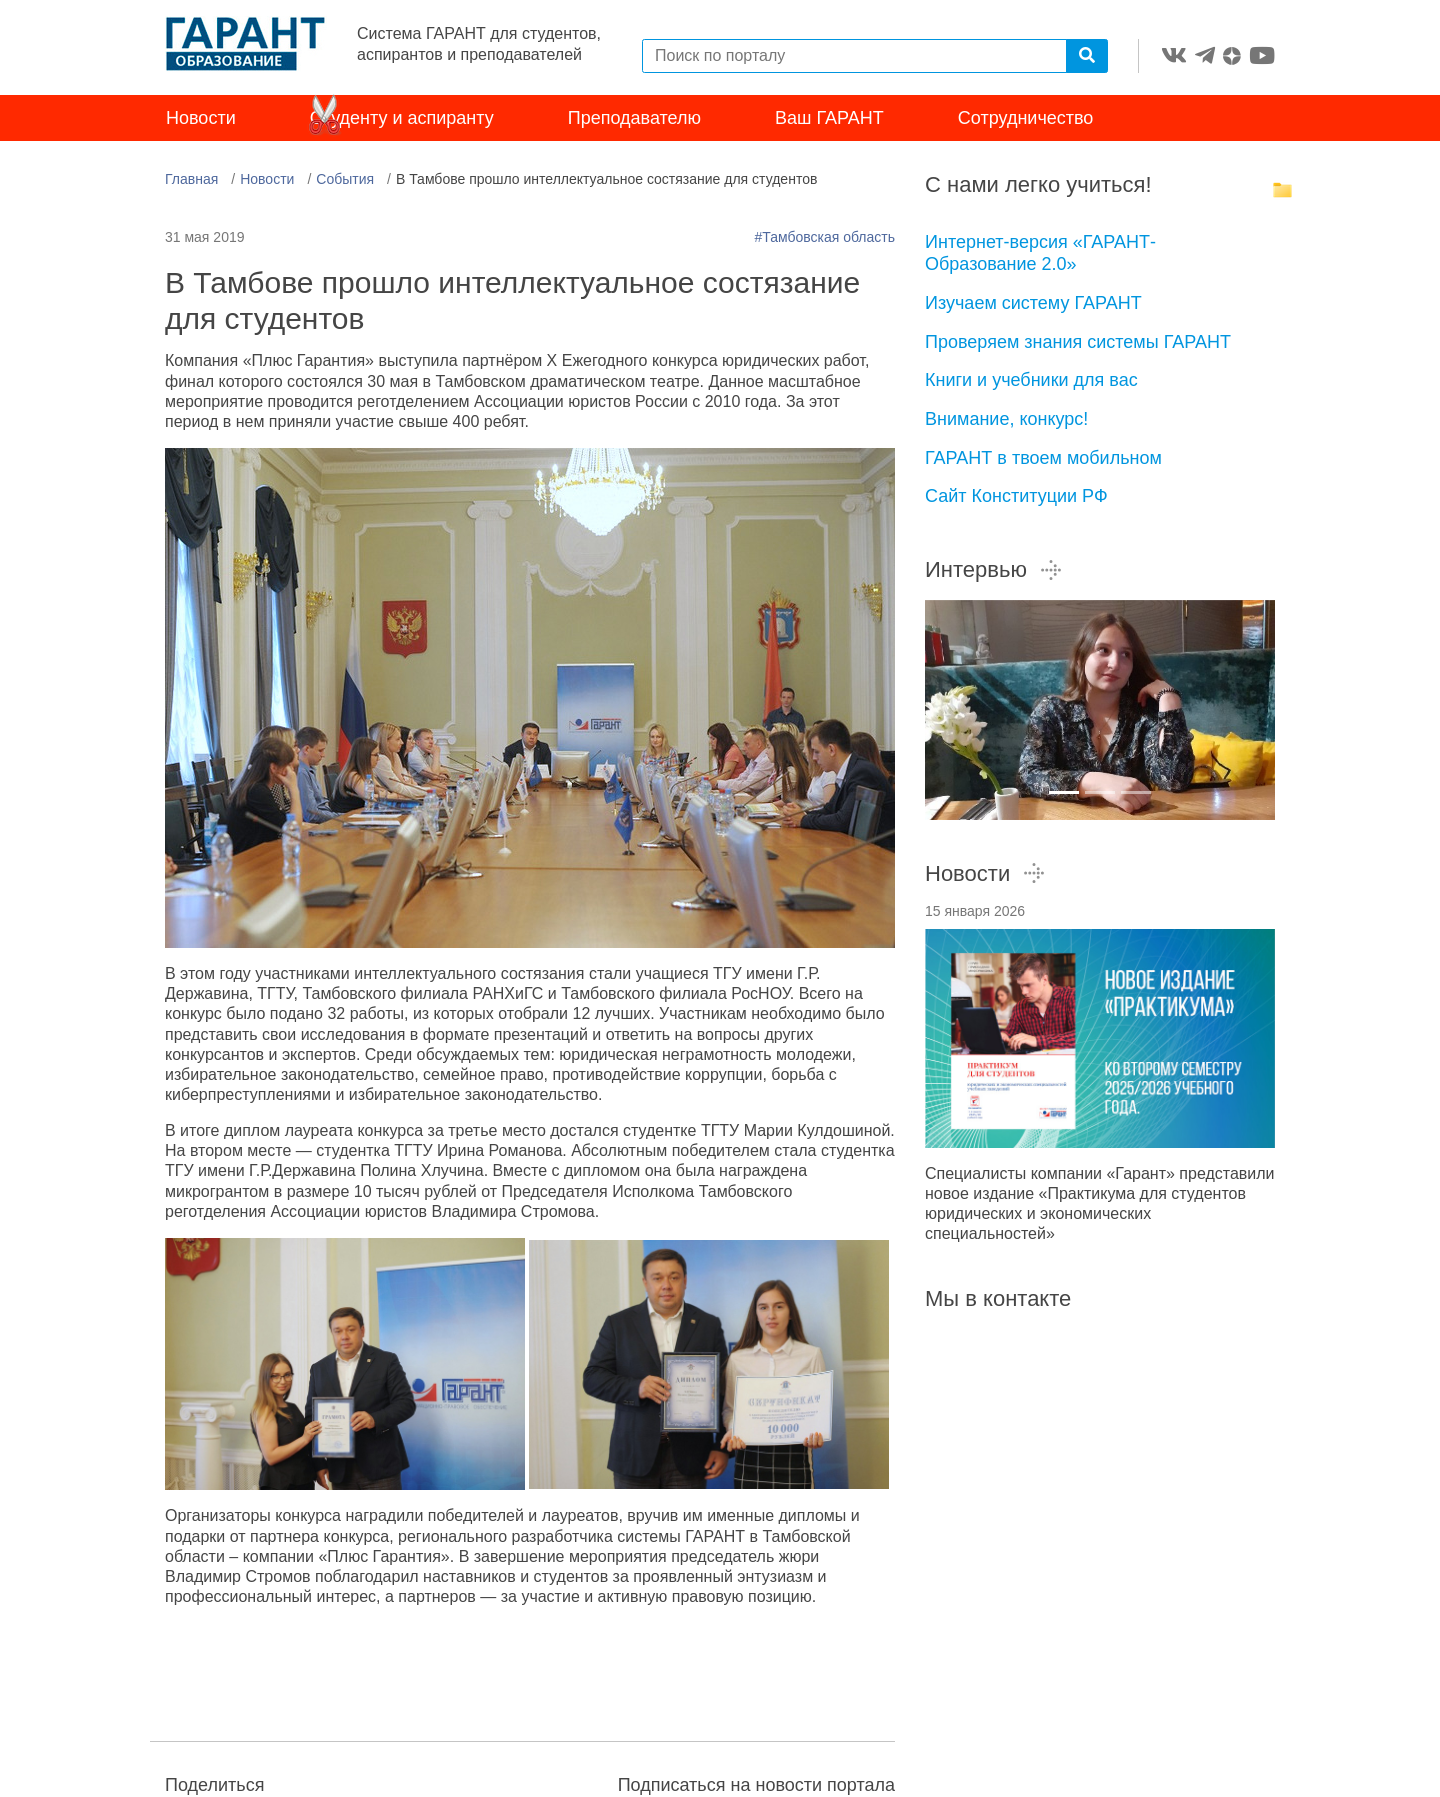 Image resolution: width=1440 pixels, height=1797 pixels. I want to click on cut selected content to clipboard, so click(324, 114).